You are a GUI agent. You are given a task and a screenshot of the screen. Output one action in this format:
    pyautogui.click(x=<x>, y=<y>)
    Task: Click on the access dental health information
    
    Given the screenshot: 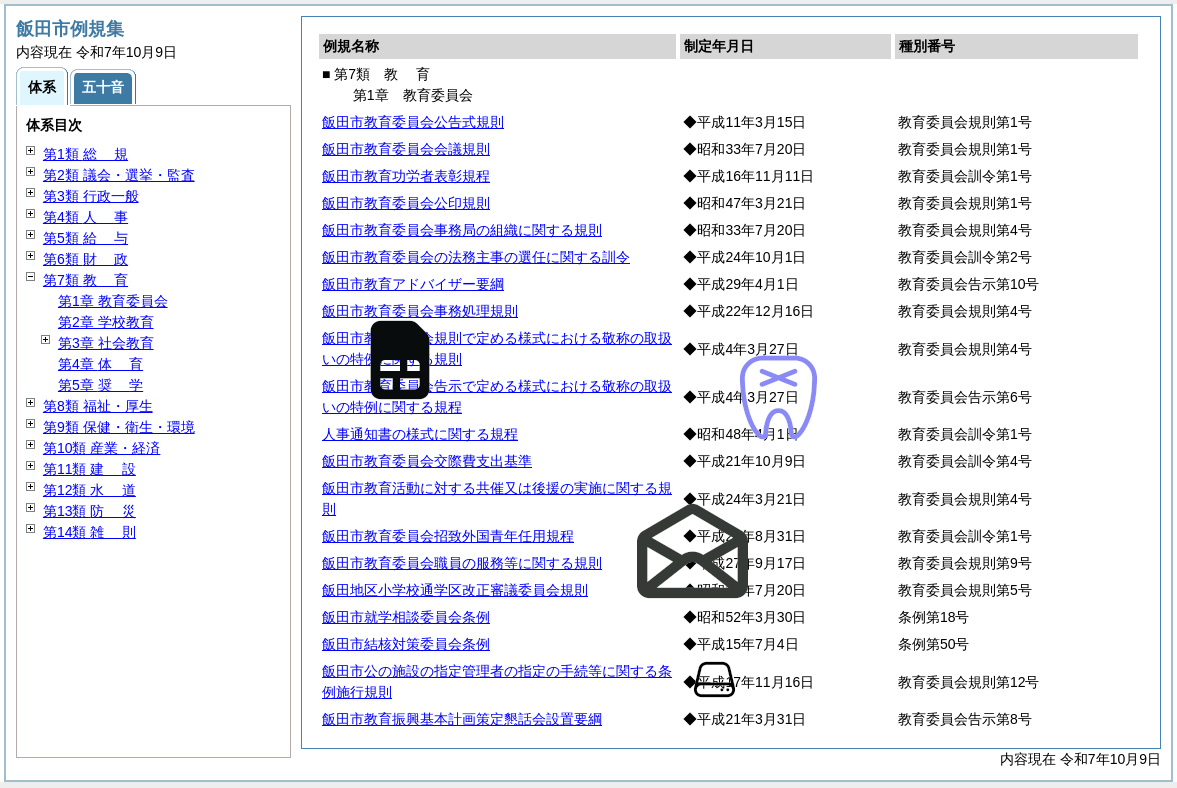 What is the action you would take?
    pyautogui.click(x=778, y=397)
    